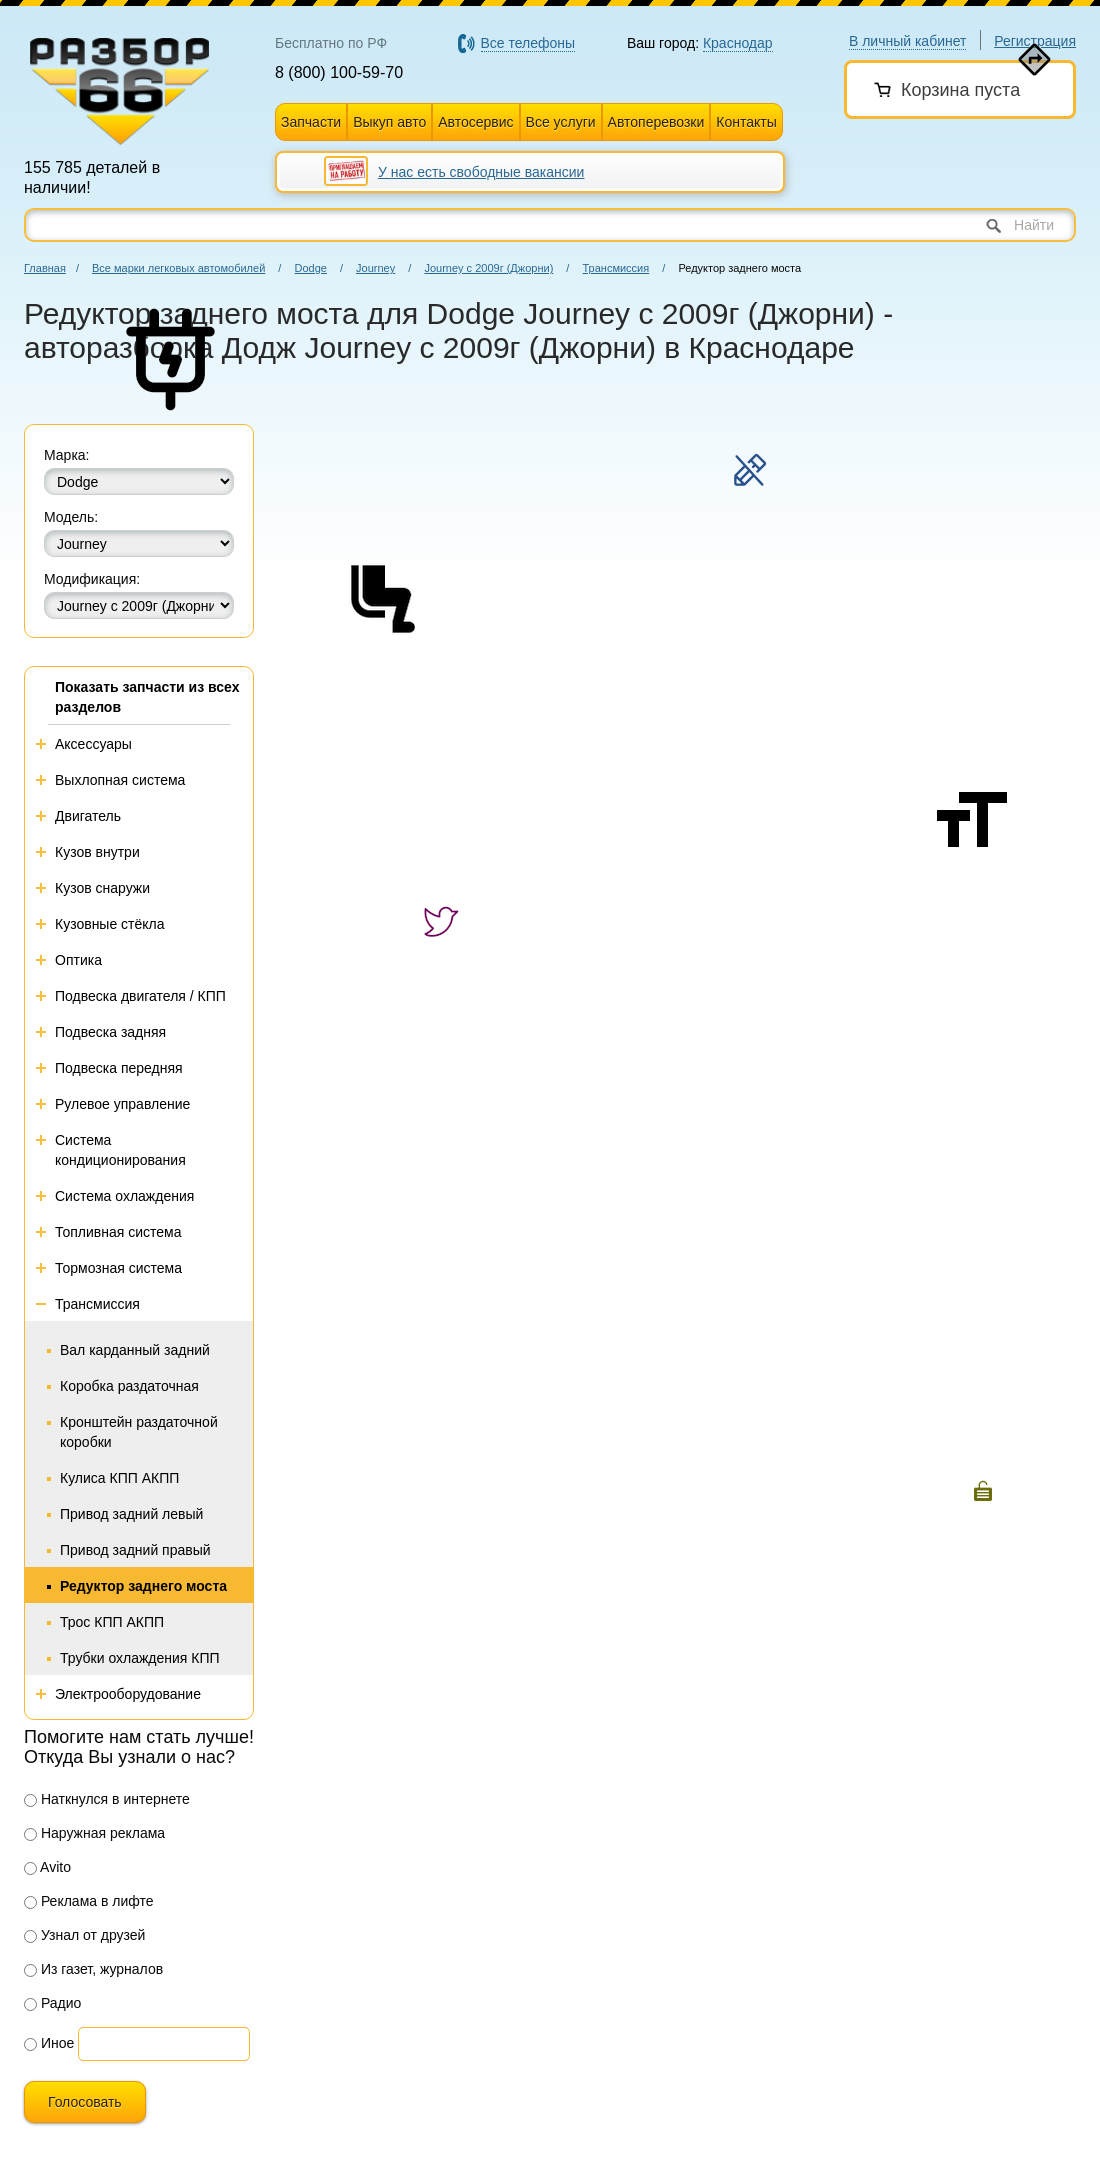  What do you see at coordinates (970, 821) in the screenshot?
I see `adjust text size settings` at bounding box center [970, 821].